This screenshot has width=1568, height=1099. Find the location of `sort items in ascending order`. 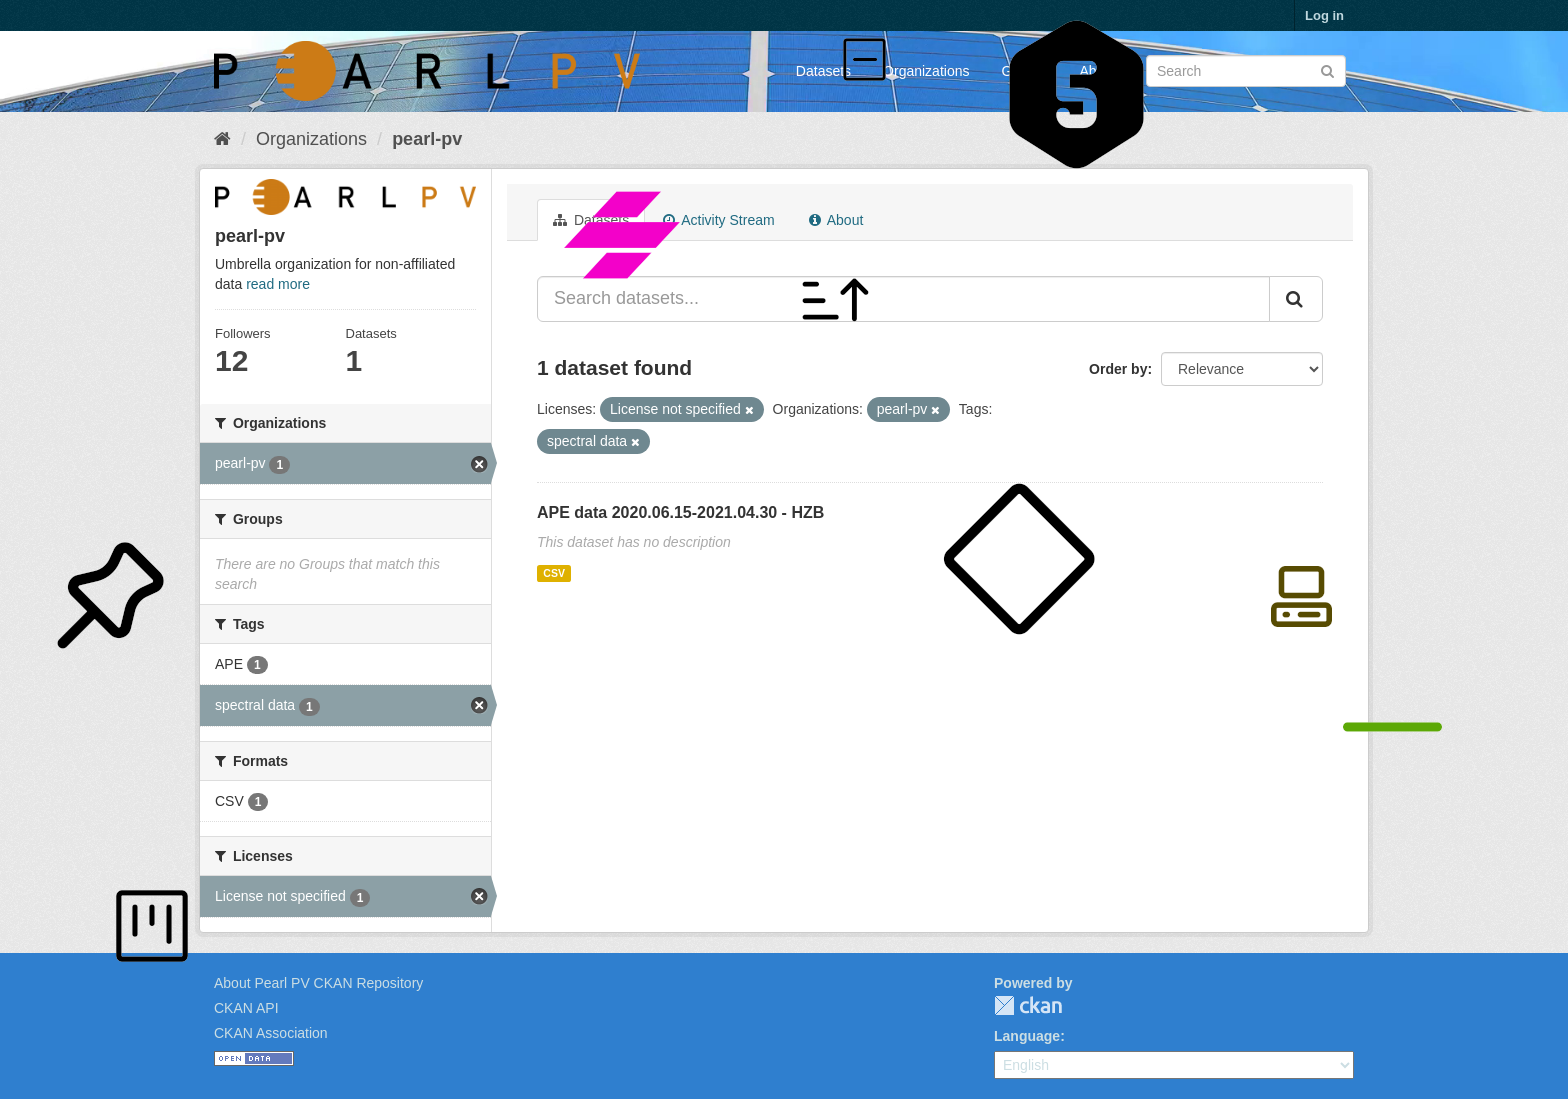

sort items in ascending order is located at coordinates (835, 301).